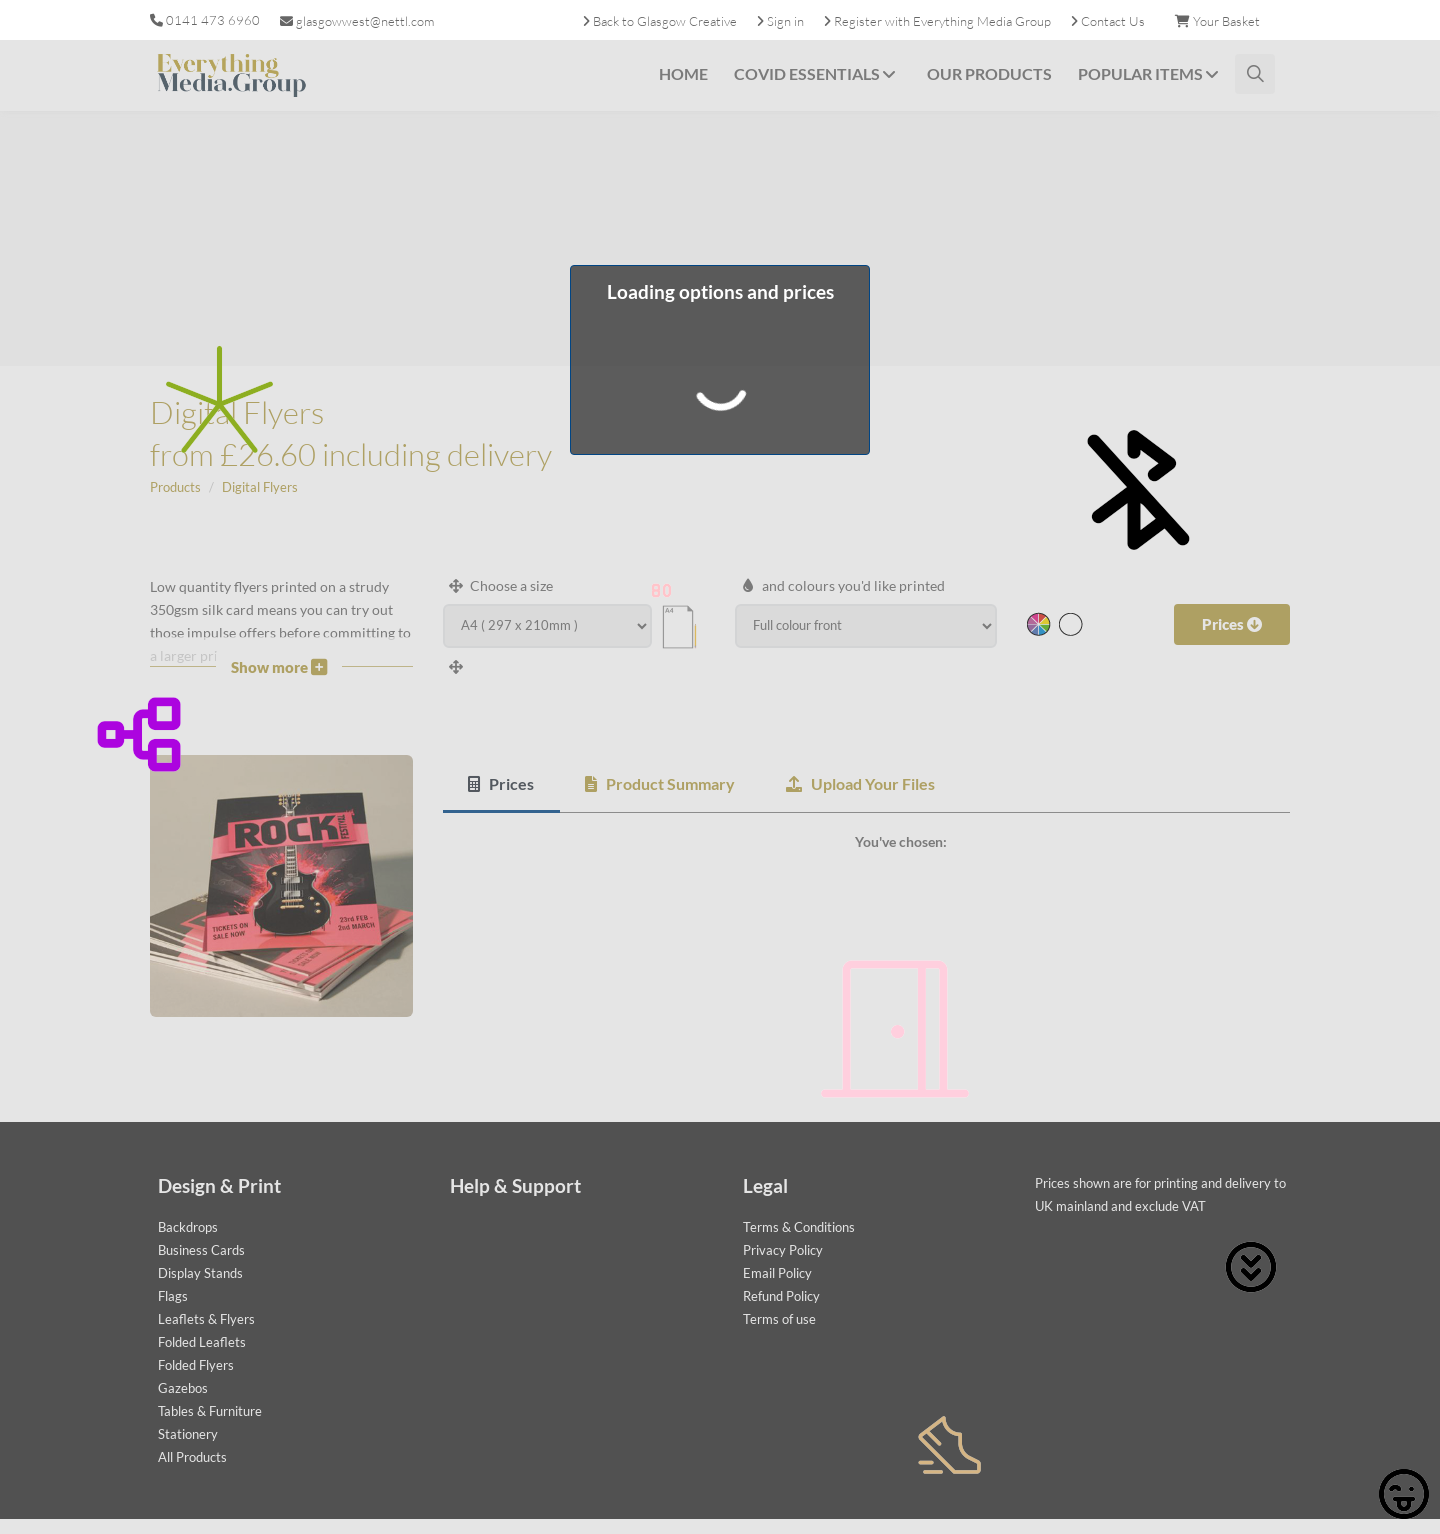 This screenshot has width=1440, height=1534. I want to click on log out or exit the application, so click(895, 1029).